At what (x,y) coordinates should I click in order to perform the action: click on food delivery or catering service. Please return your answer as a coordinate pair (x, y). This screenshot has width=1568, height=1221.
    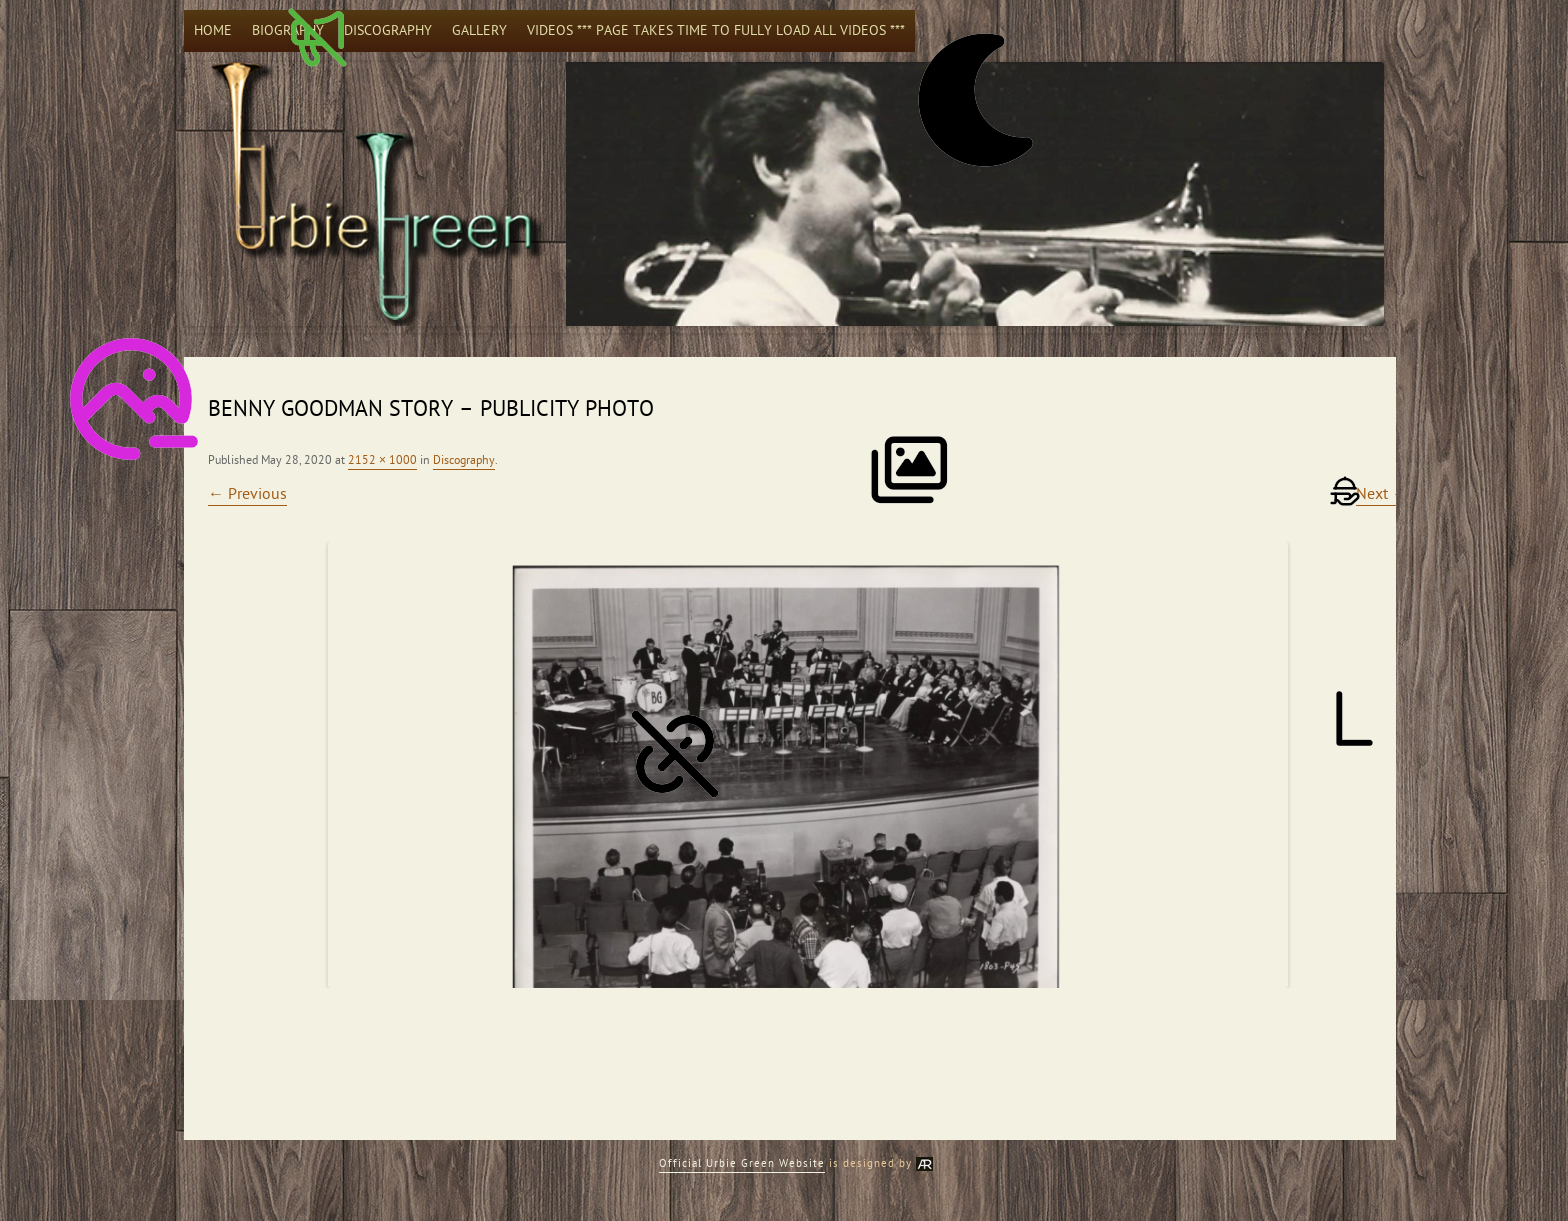
    Looking at the image, I should click on (1345, 491).